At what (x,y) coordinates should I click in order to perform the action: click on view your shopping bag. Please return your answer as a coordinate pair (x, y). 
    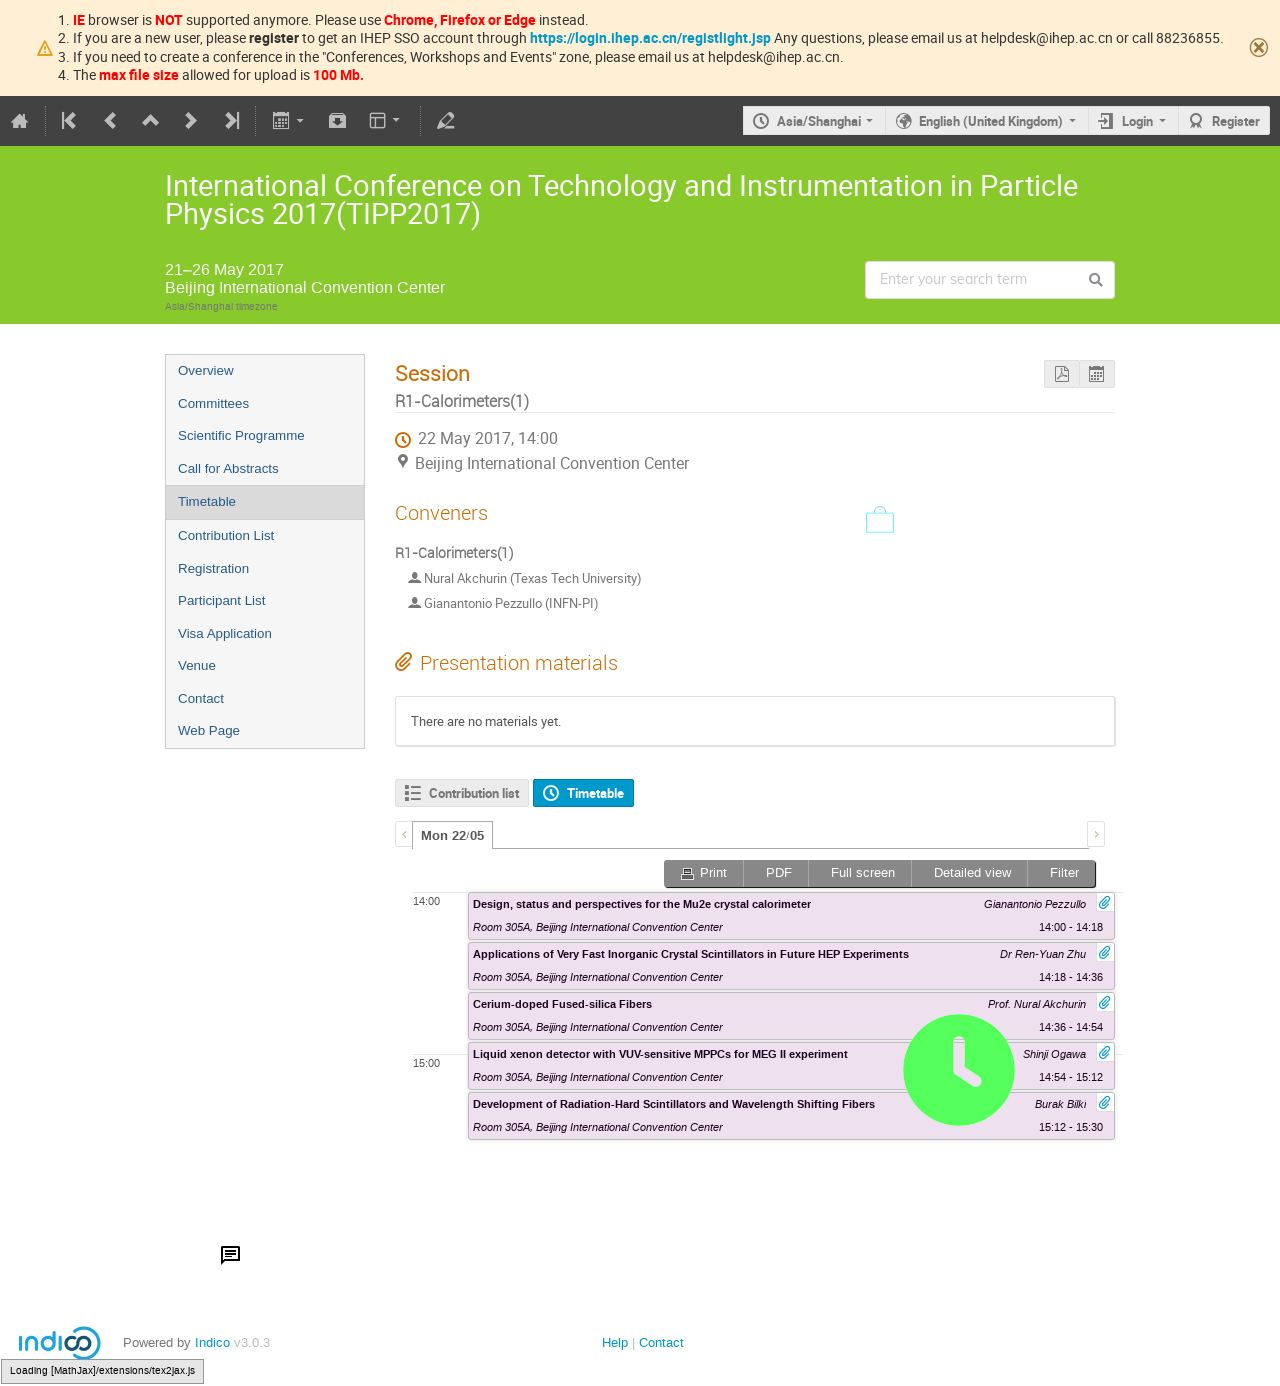
    Looking at the image, I should click on (880, 521).